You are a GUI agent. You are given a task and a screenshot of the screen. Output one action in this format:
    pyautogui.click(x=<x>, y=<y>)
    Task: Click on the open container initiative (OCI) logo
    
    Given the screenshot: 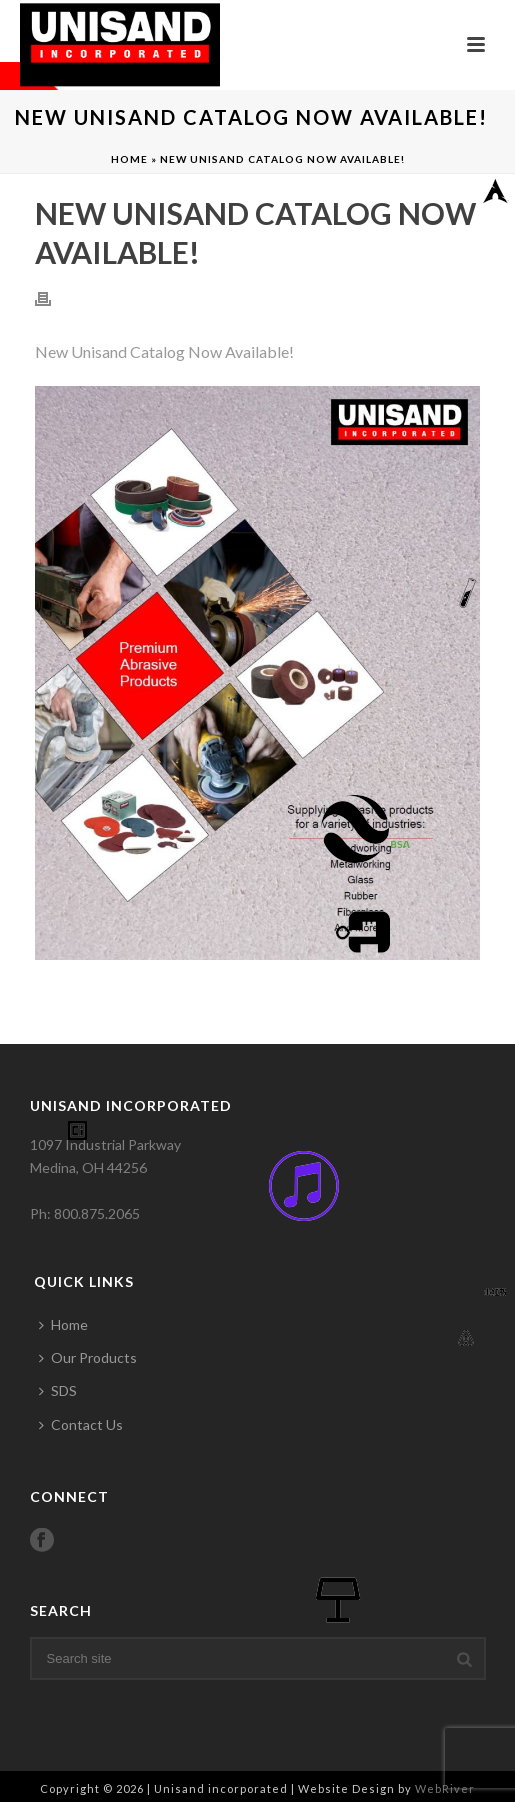 What is the action you would take?
    pyautogui.click(x=77, y=1130)
    